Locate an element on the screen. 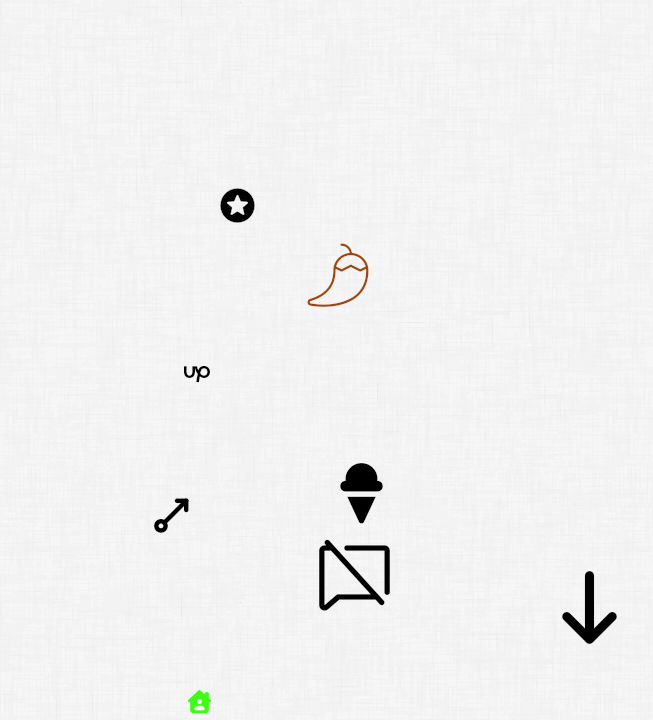 The width and height of the screenshot is (653, 720). open link in new tab or window is located at coordinates (172, 514).